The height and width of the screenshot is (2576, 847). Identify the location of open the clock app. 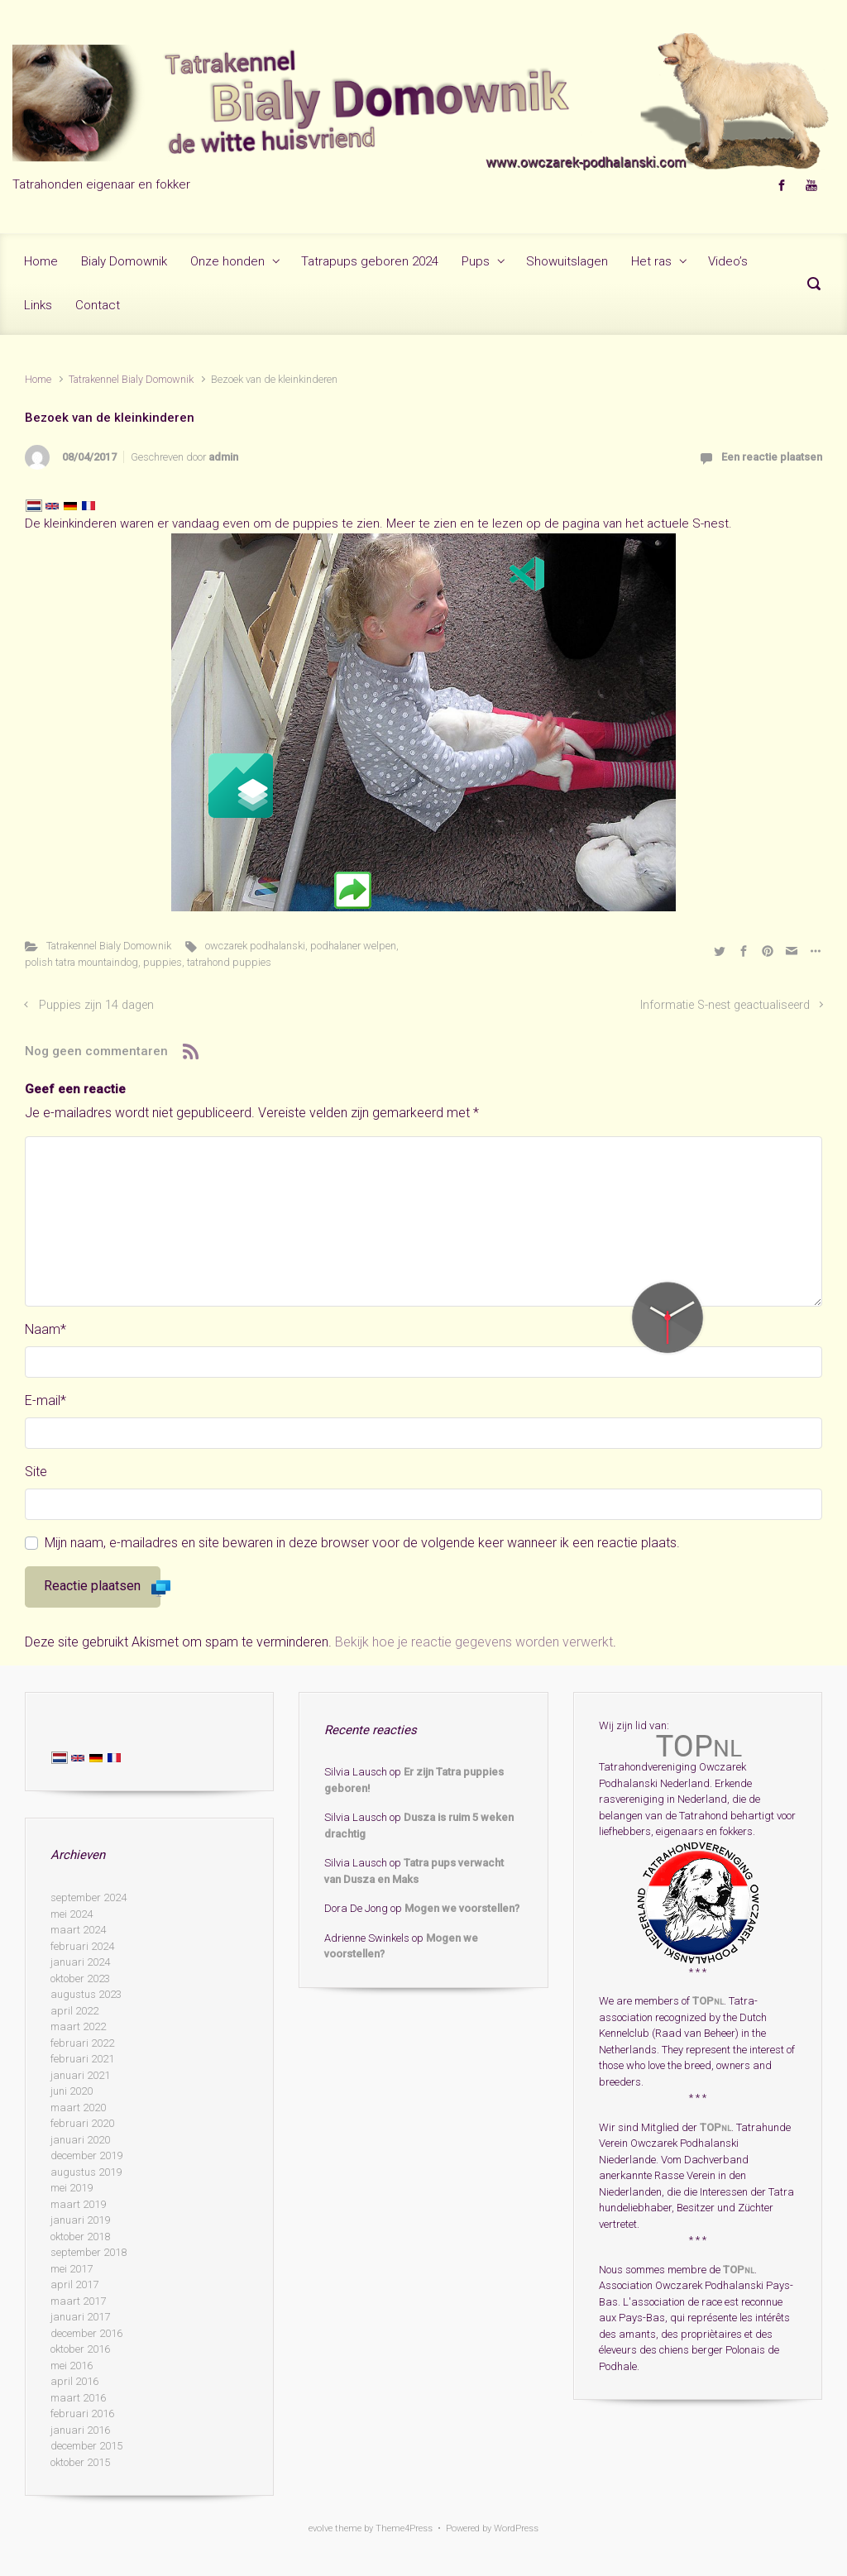
(668, 1317).